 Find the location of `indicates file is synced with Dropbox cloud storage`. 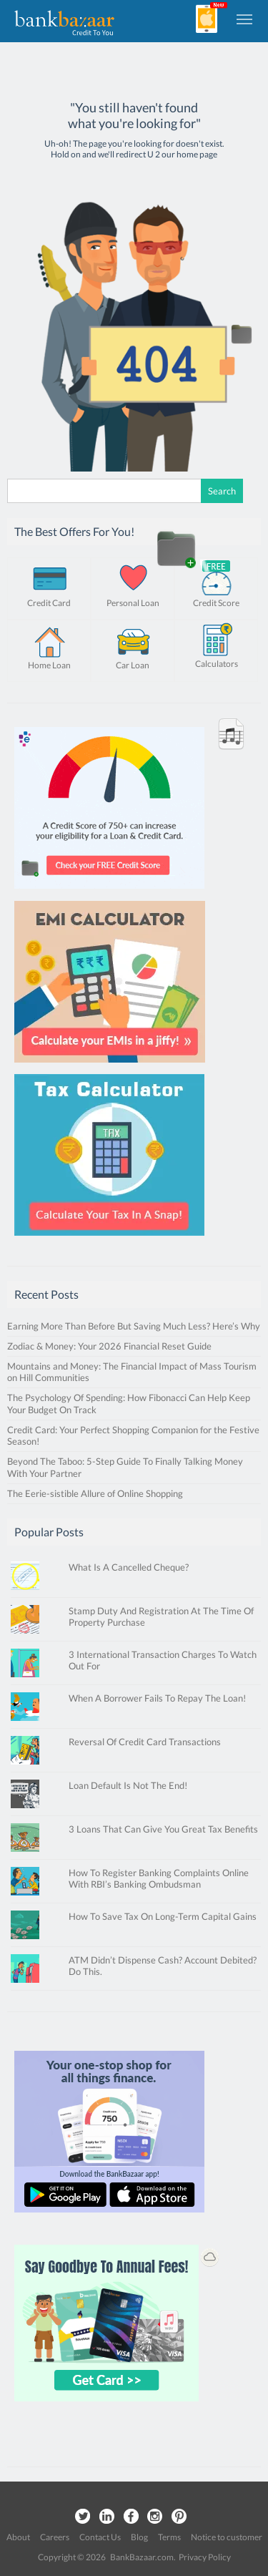

indicates file is synced with Dropbox cloud storage is located at coordinates (209, 2257).